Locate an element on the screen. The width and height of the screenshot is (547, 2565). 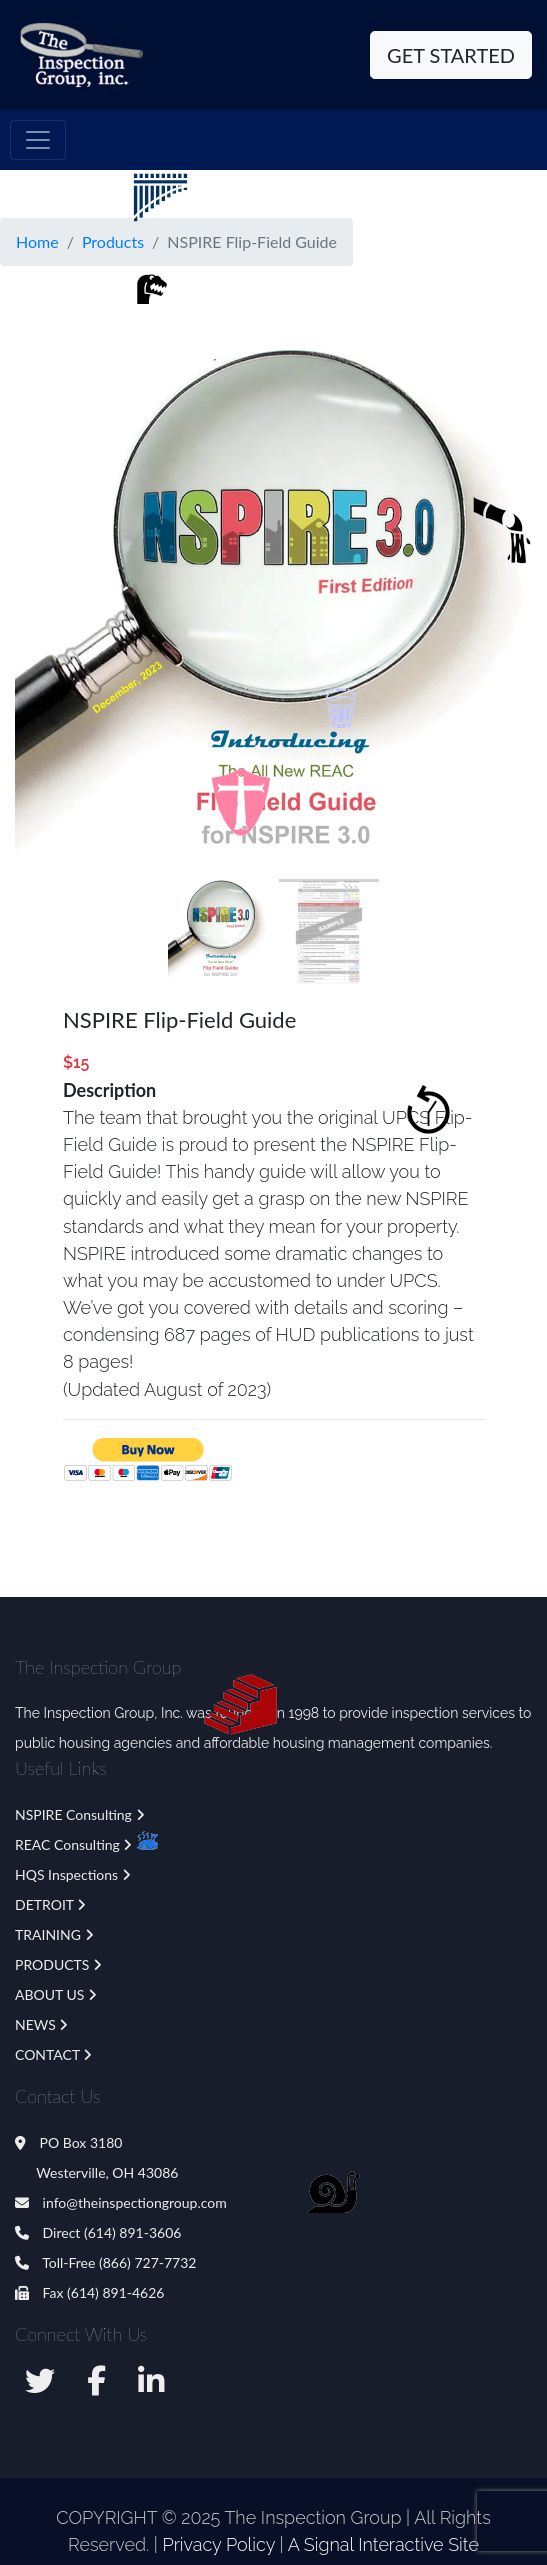
undo or revert to a previous state is located at coordinates (428, 1112).